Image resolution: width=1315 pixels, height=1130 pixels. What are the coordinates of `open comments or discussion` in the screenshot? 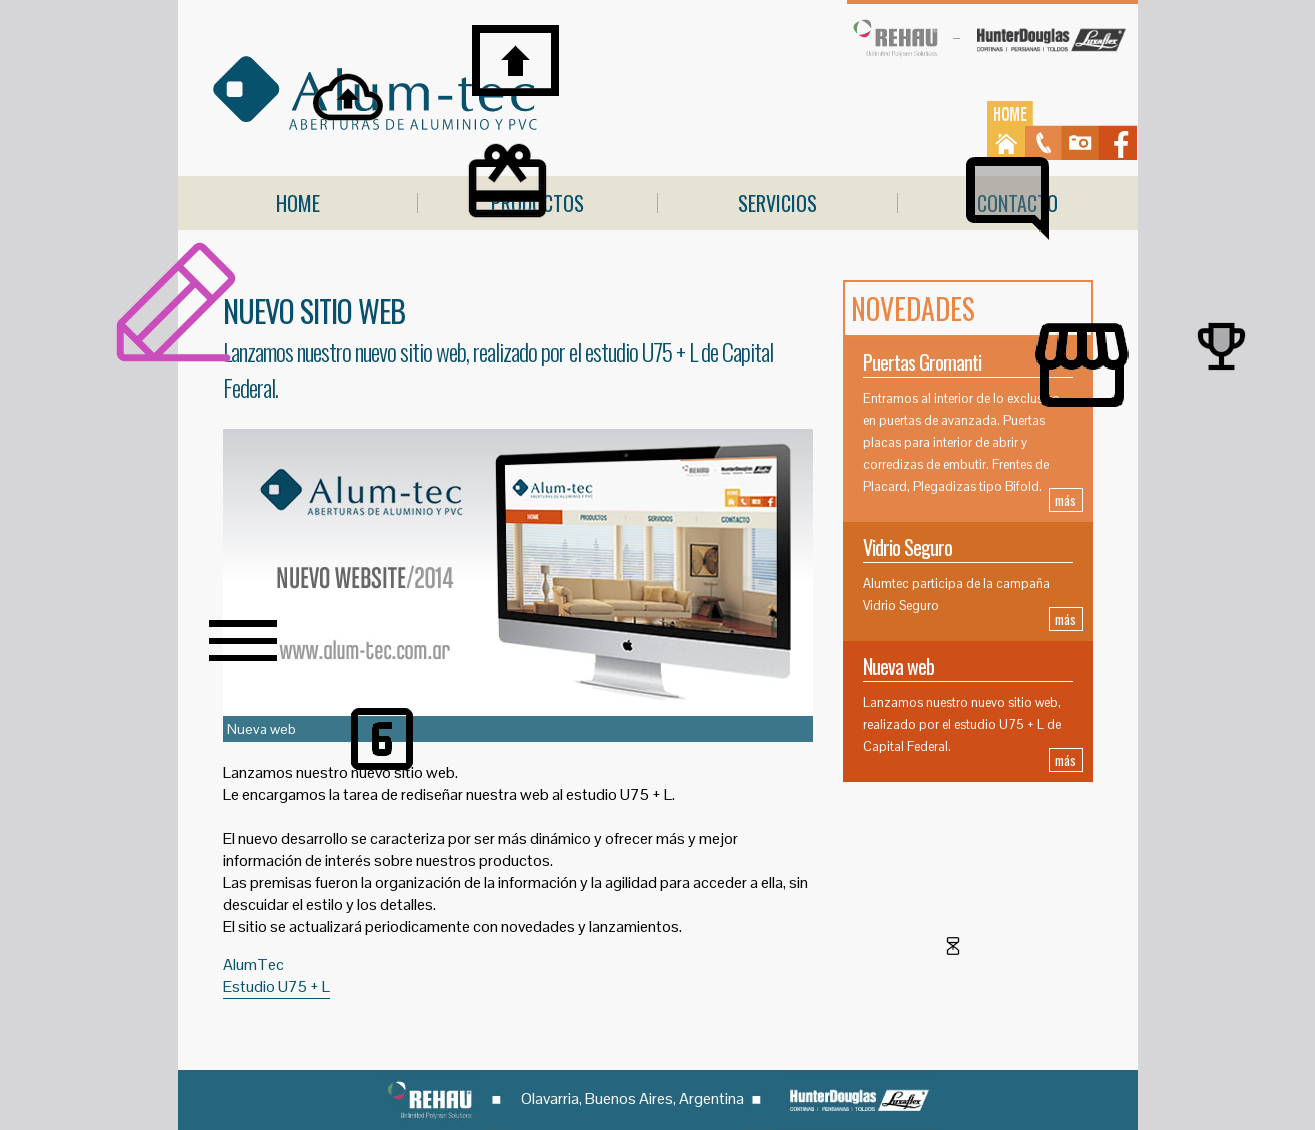 It's located at (1007, 198).